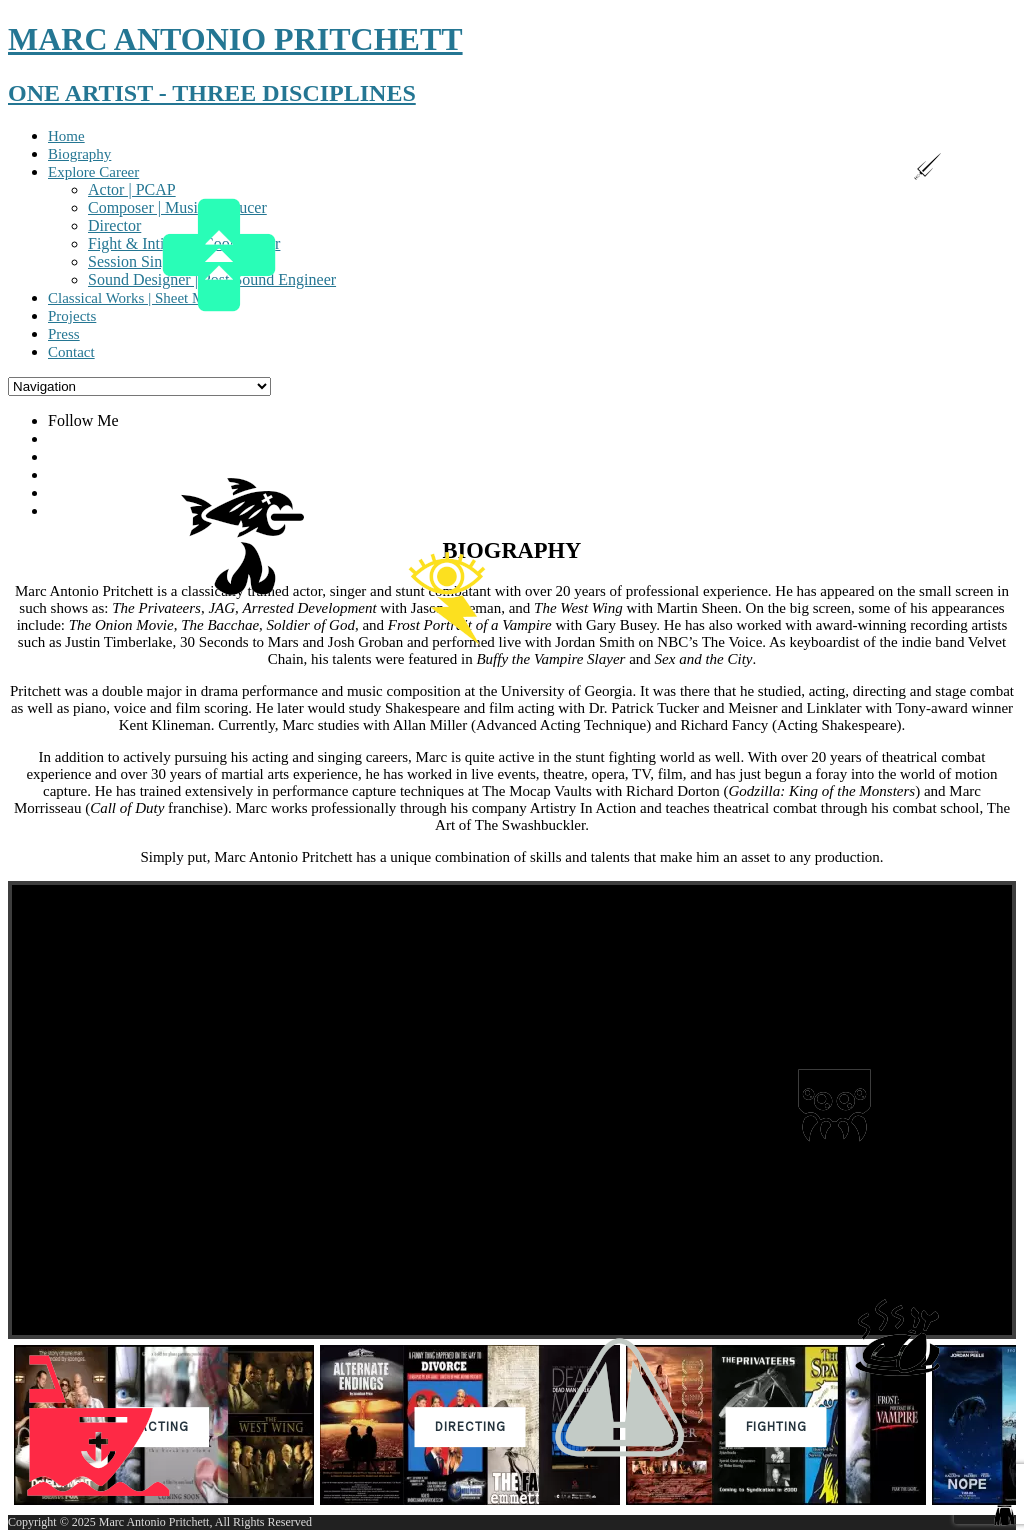 The height and width of the screenshot is (1538, 1024). What do you see at coordinates (242, 536) in the screenshot?
I see `cooked fish item in game inventory` at bounding box center [242, 536].